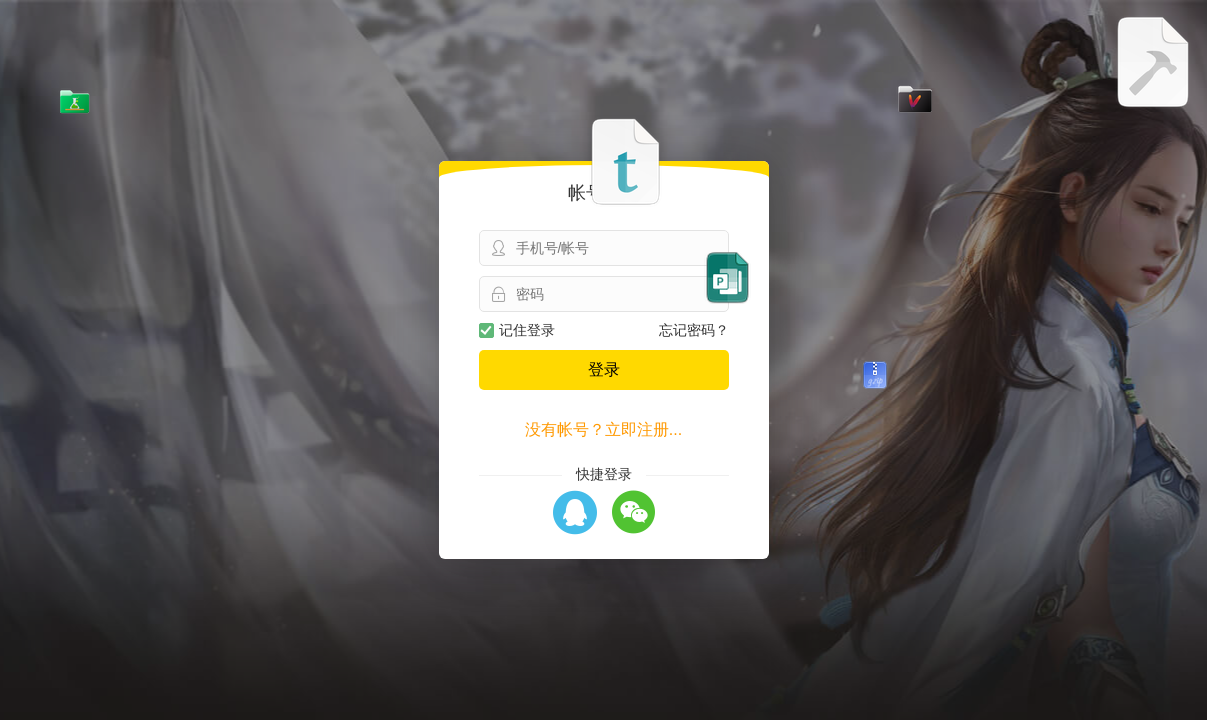 The image size is (1207, 720). I want to click on cmake build configuration file, so click(1153, 62).